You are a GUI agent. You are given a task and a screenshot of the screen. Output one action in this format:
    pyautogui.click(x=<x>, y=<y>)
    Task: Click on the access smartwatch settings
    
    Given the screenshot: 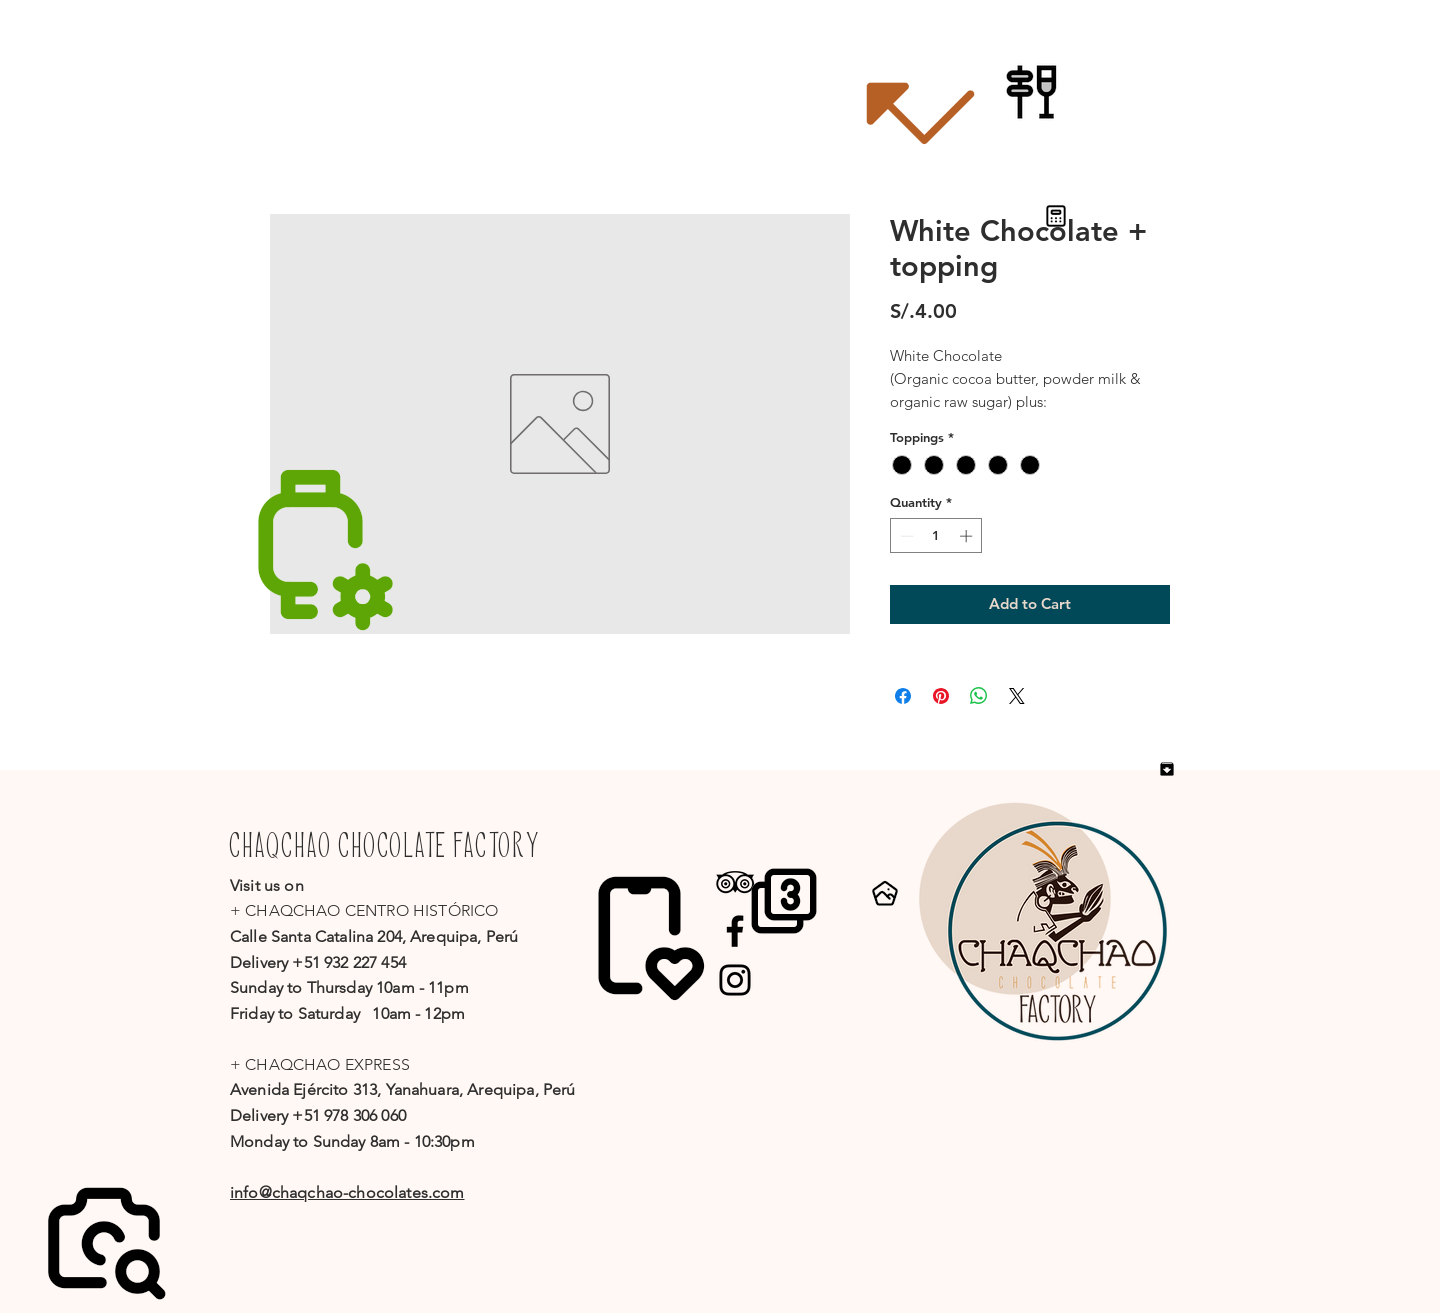 What is the action you would take?
    pyautogui.click(x=310, y=544)
    